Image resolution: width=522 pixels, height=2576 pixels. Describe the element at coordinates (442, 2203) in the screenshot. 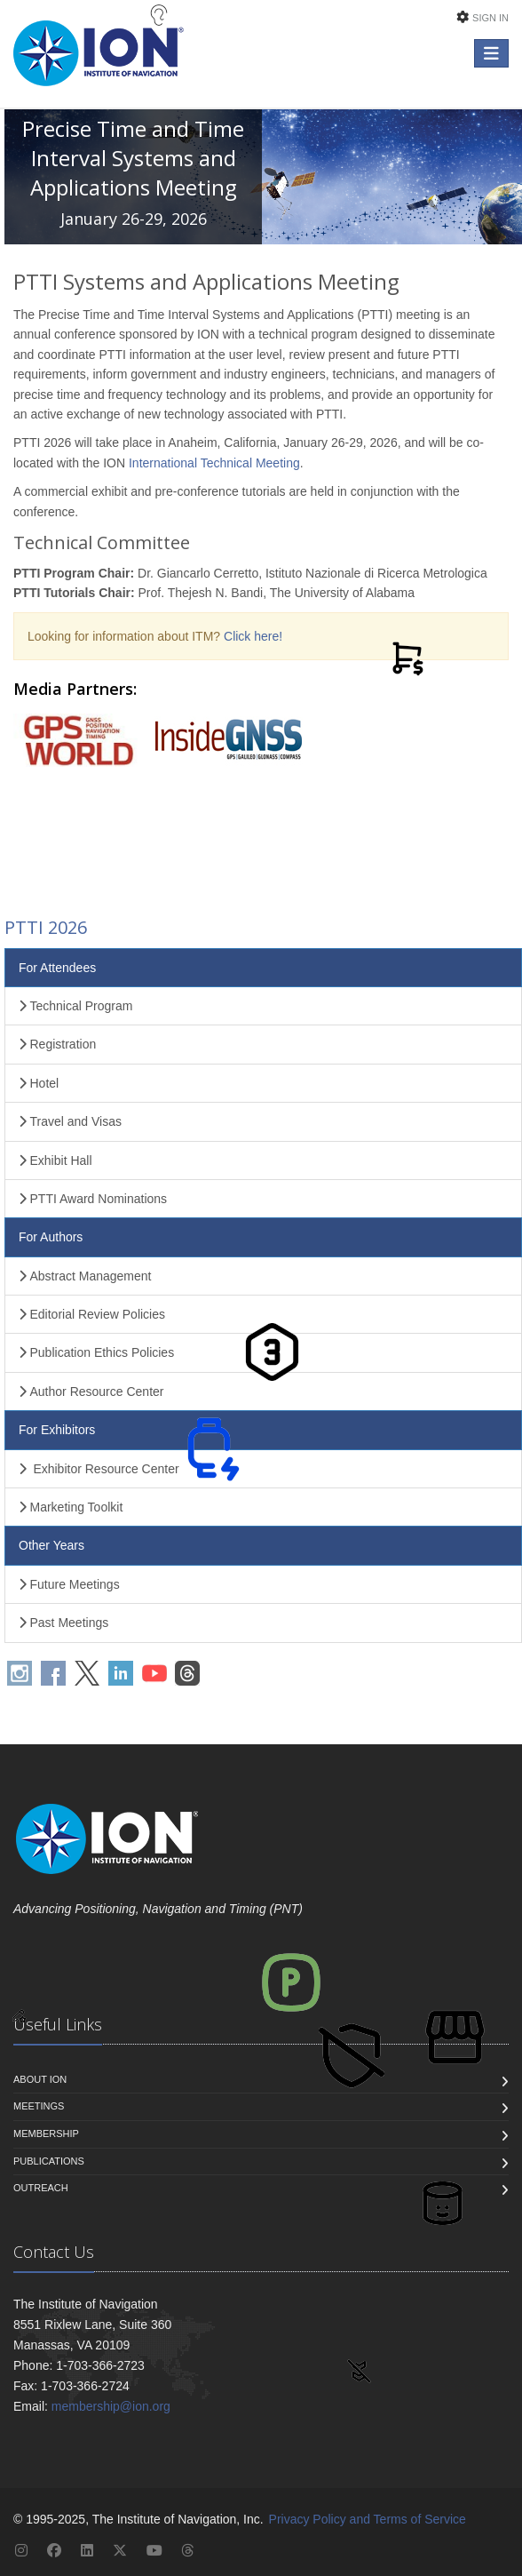

I see `indicates a healthy or happy database status` at that location.